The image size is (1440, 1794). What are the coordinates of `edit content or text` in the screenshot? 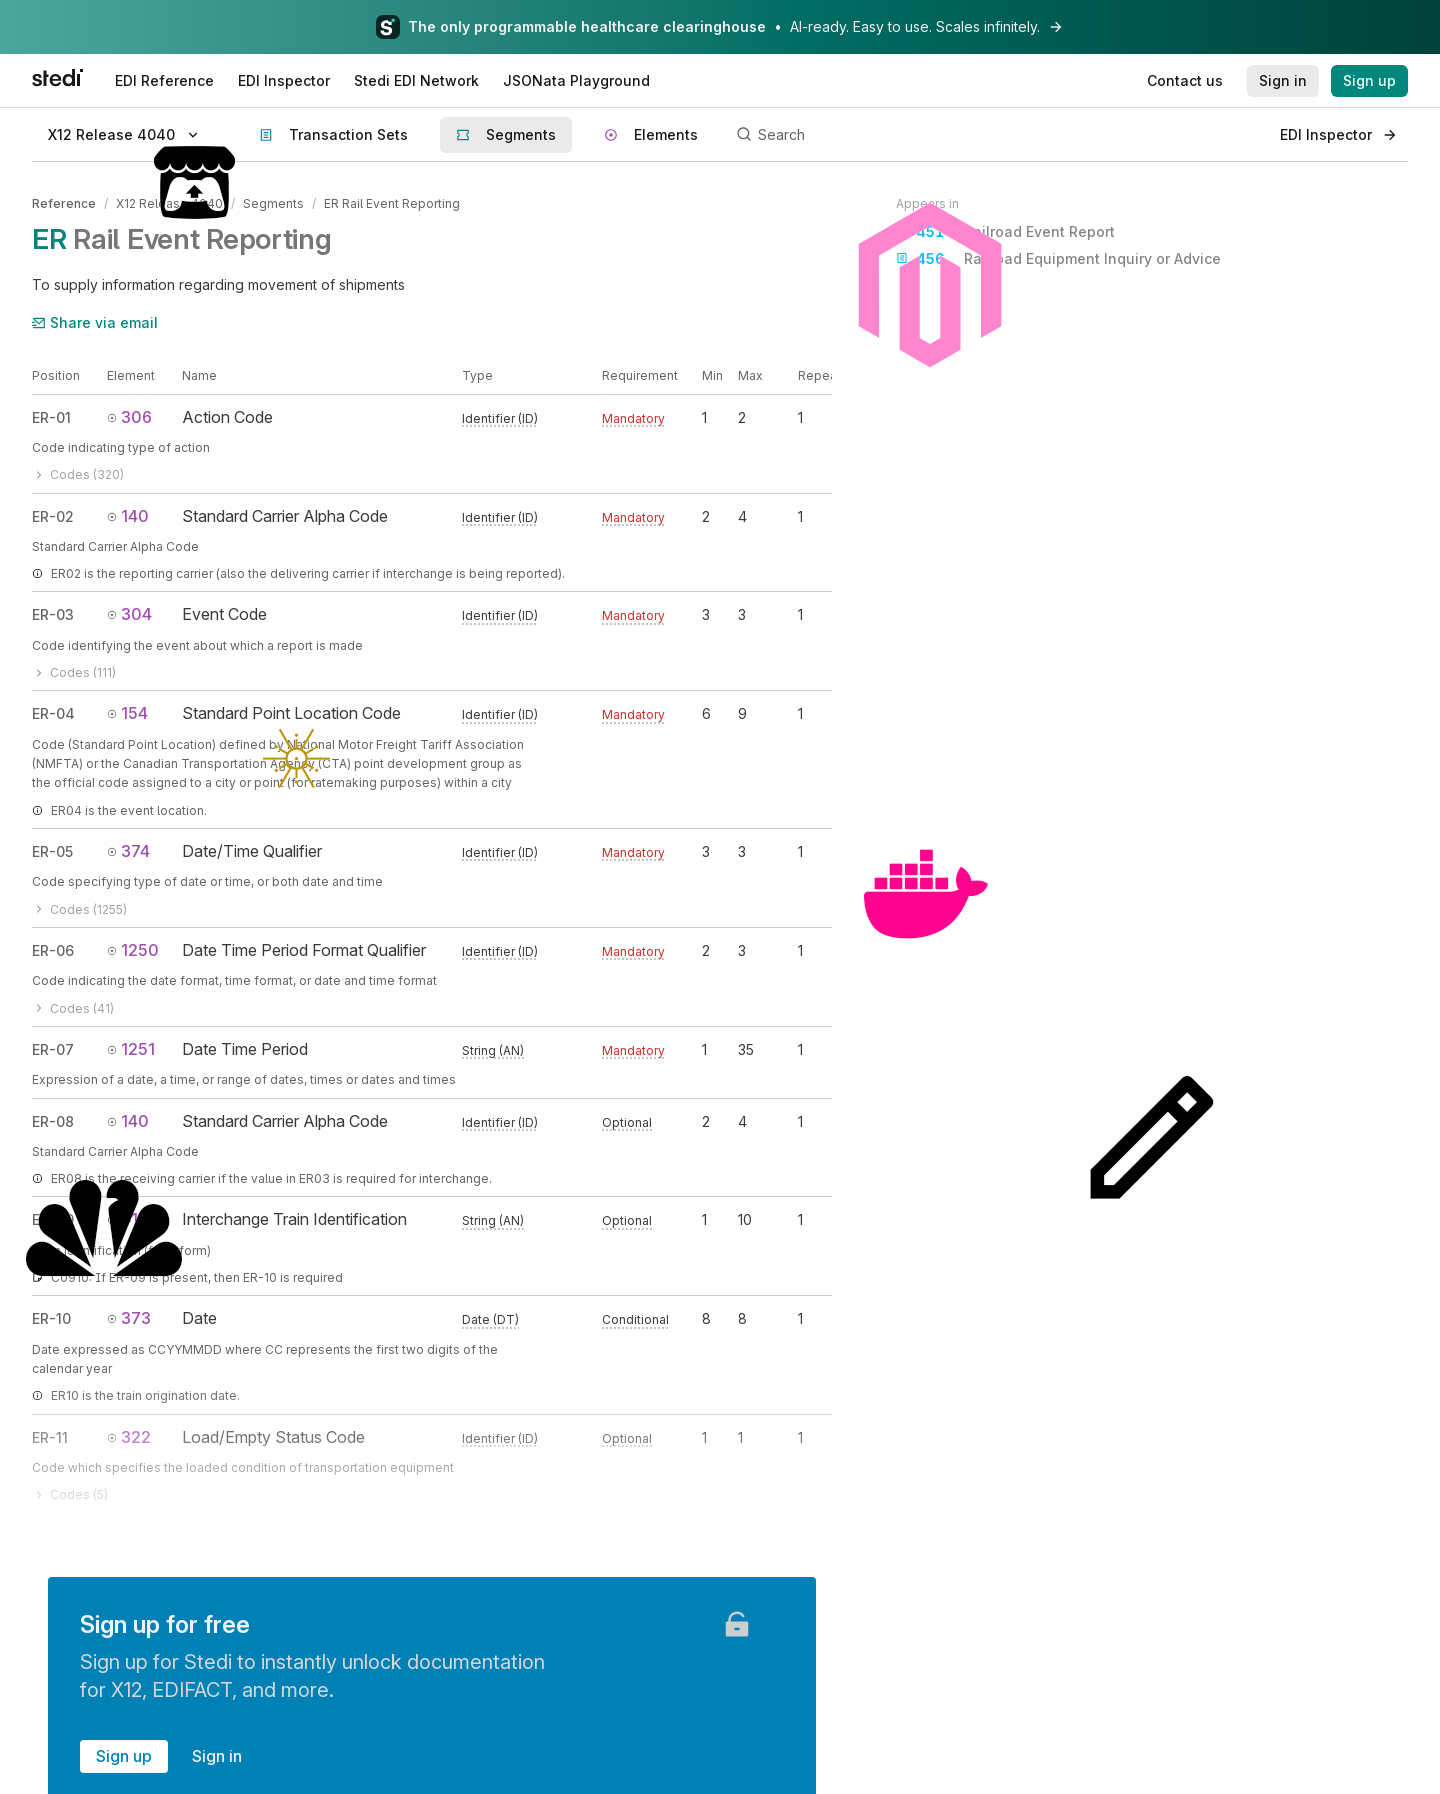 It's located at (1152, 1138).